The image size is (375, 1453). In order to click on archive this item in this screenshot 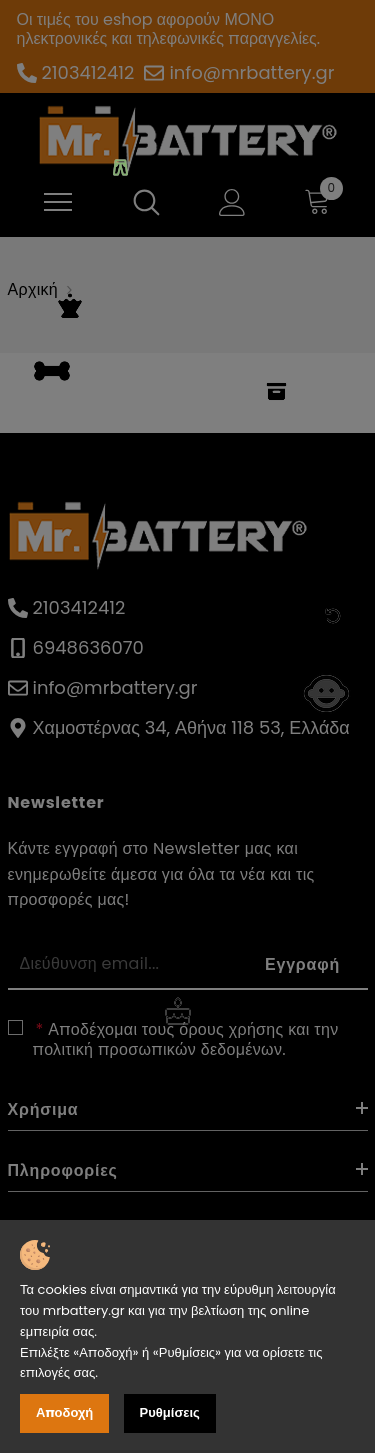, I will do `click(276, 391)`.